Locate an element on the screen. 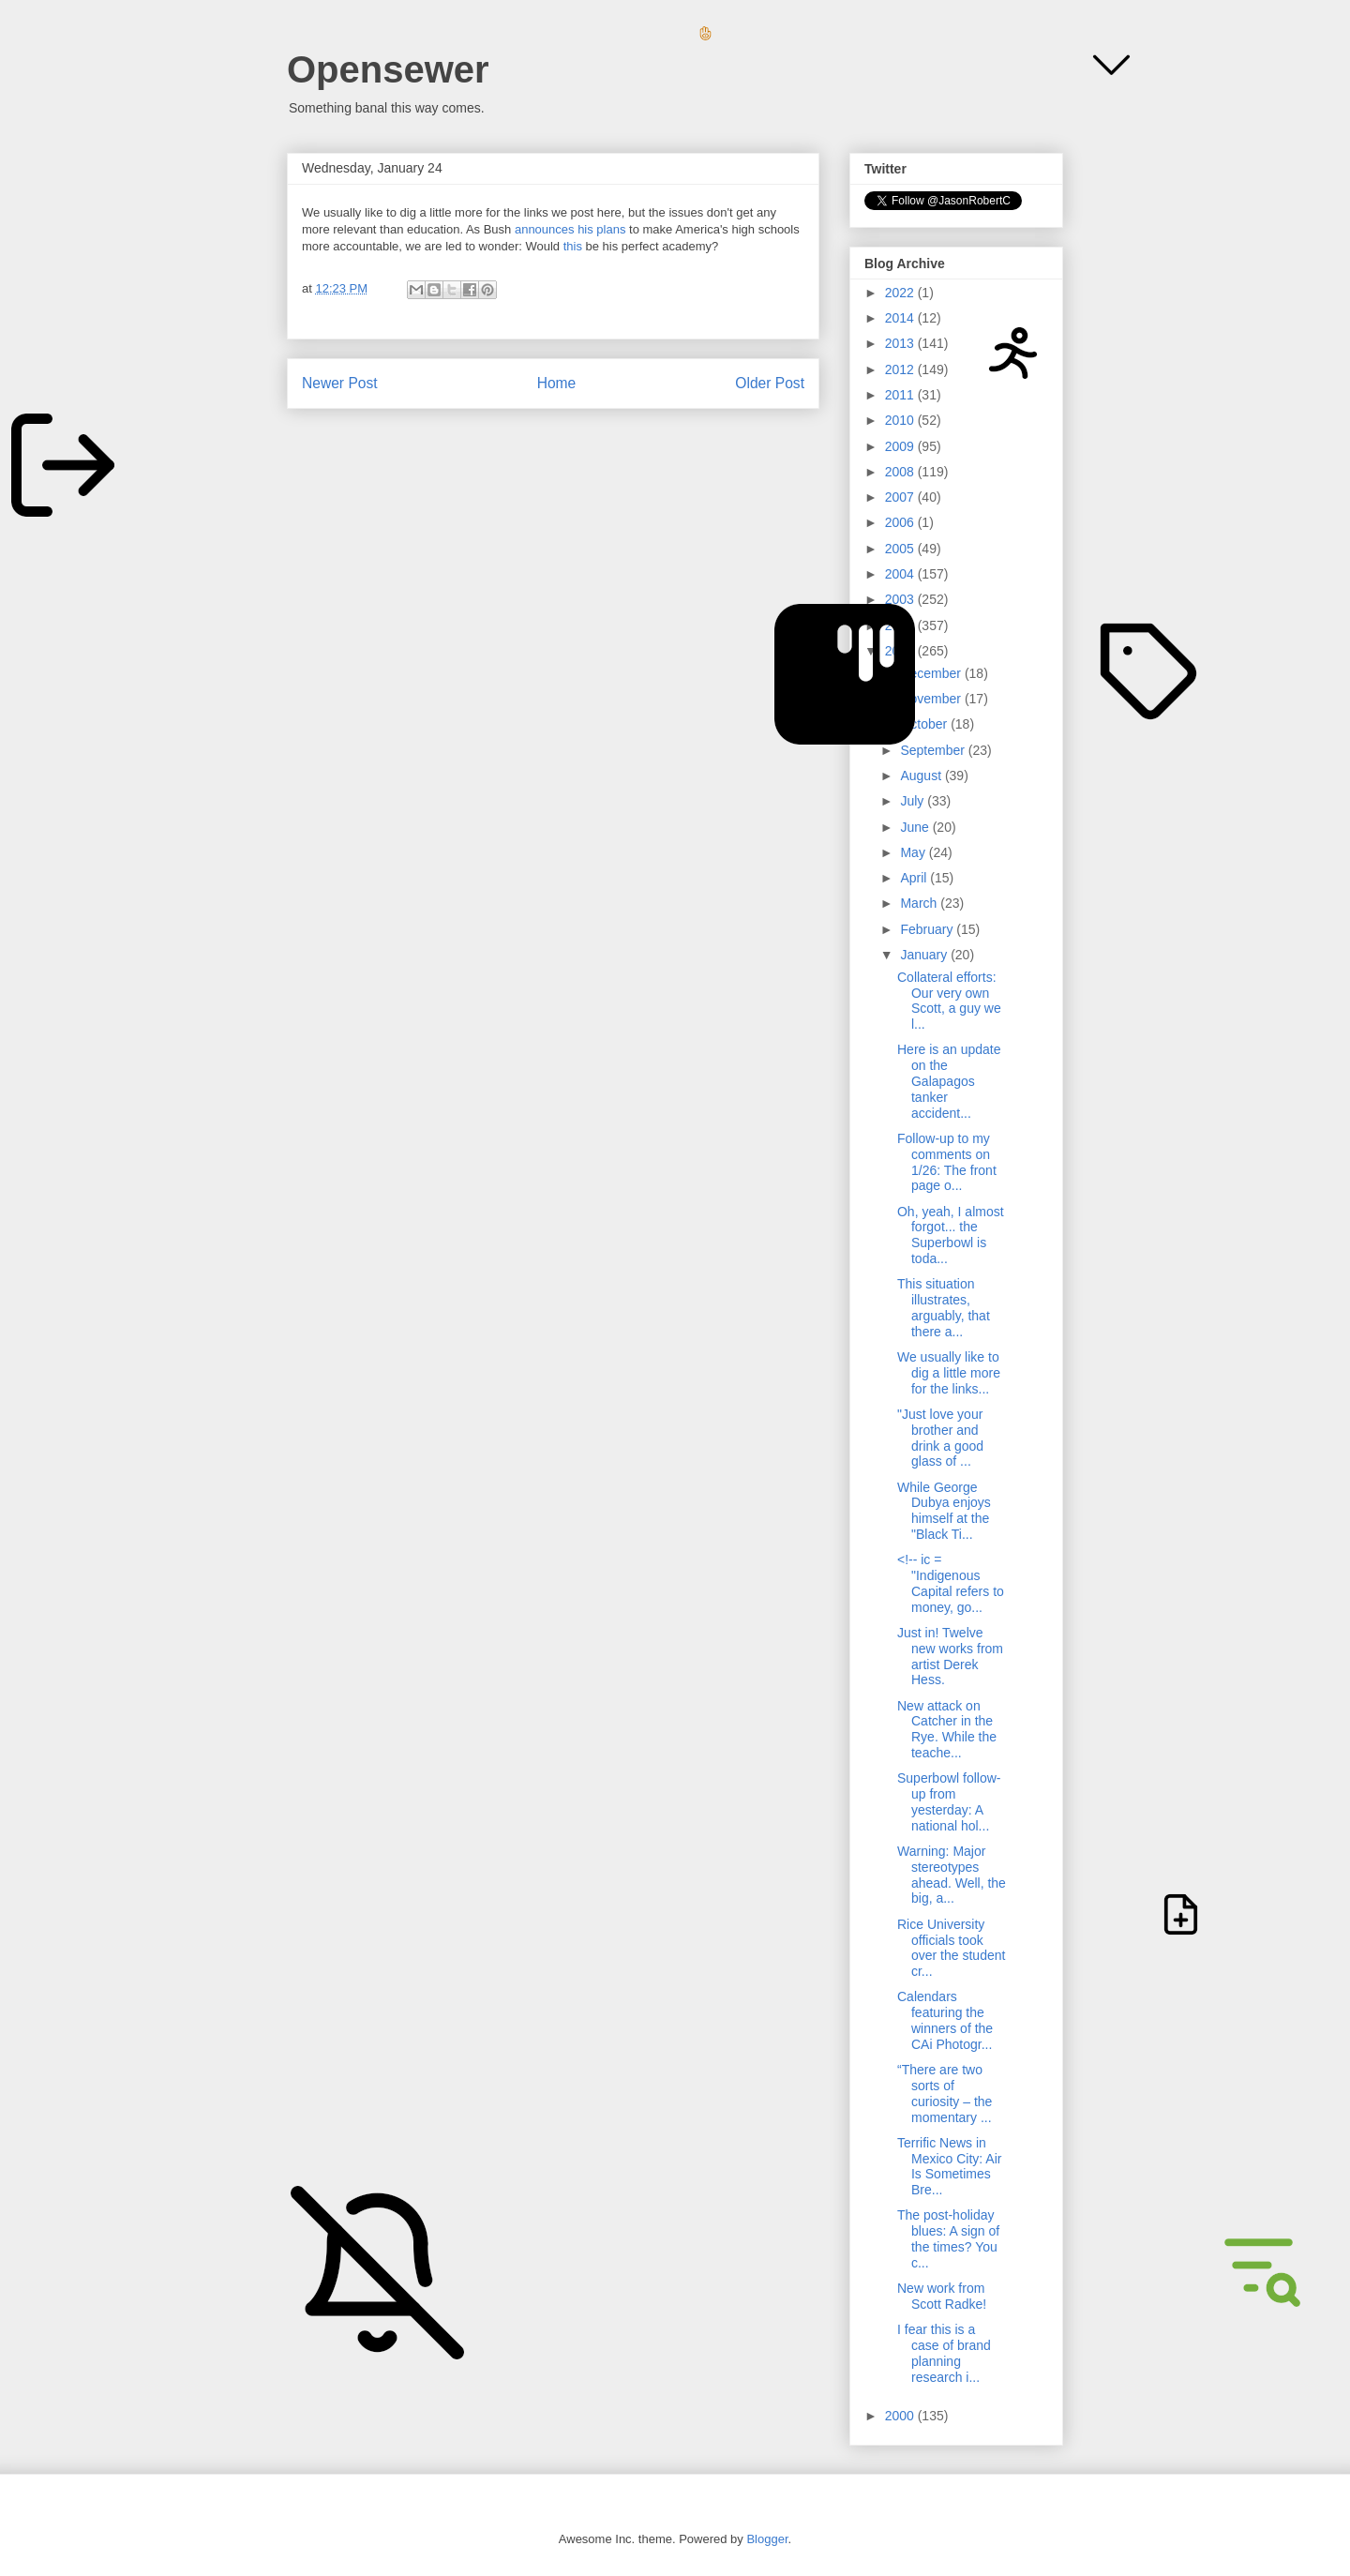  align content to top-right corner is located at coordinates (845, 674).